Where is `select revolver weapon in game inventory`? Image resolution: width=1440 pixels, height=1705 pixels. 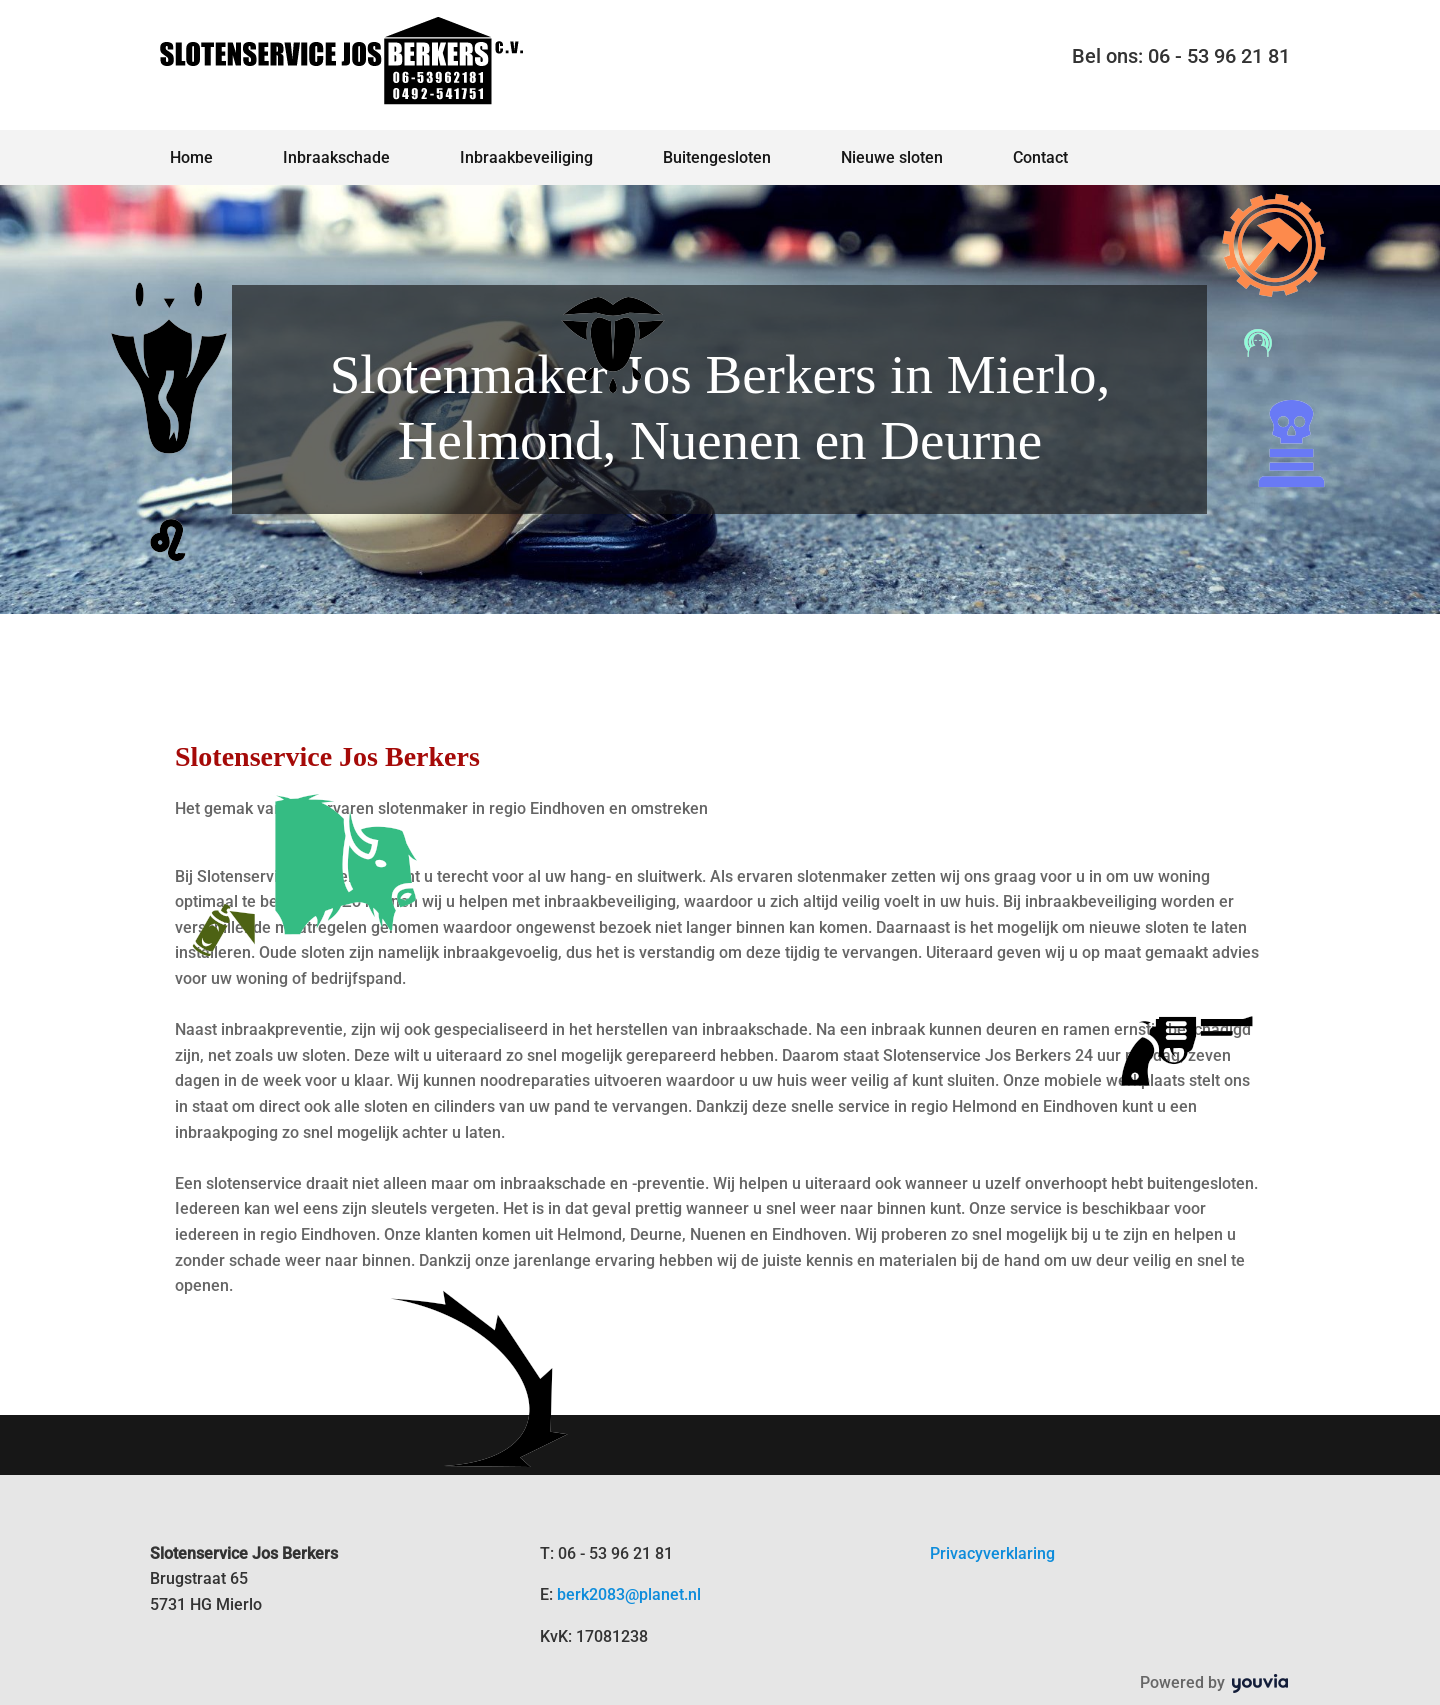
select revolver weapon in game inventory is located at coordinates (1187, 1051).